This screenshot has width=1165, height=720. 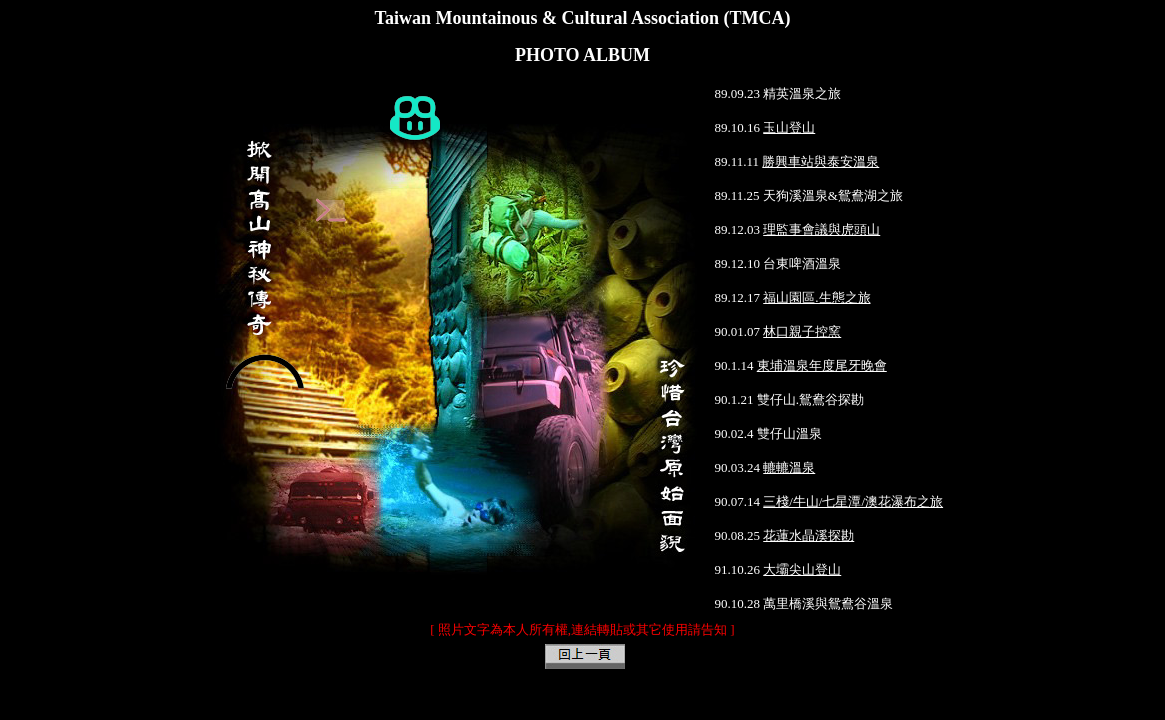 I want to click on indicates content is loading, so click(x=265, y=394).